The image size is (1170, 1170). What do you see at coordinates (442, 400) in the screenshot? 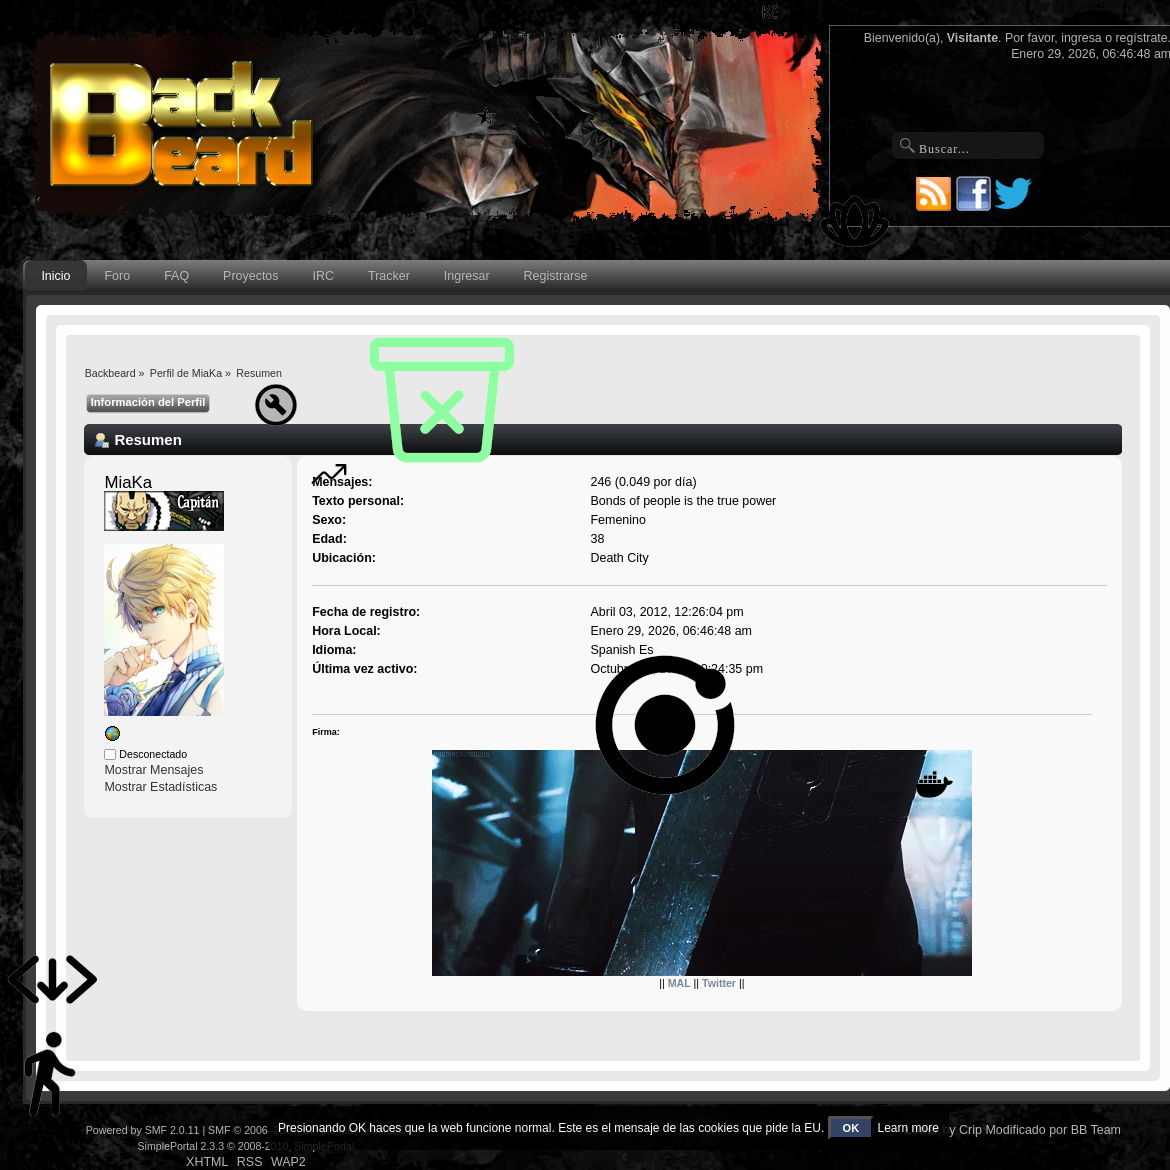
I see `delete selected item` at bounding box center [442, 400].